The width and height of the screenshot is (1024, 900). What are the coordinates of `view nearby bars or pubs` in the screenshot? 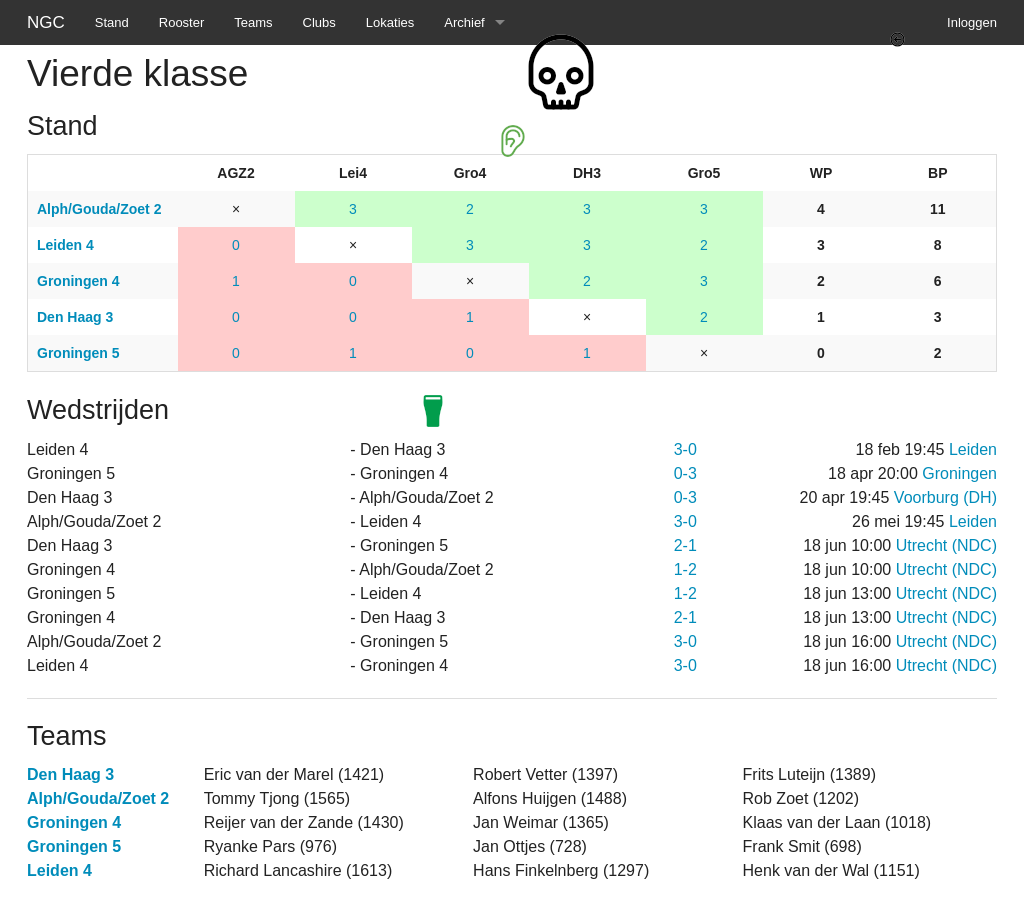 It's located at (433, 411).